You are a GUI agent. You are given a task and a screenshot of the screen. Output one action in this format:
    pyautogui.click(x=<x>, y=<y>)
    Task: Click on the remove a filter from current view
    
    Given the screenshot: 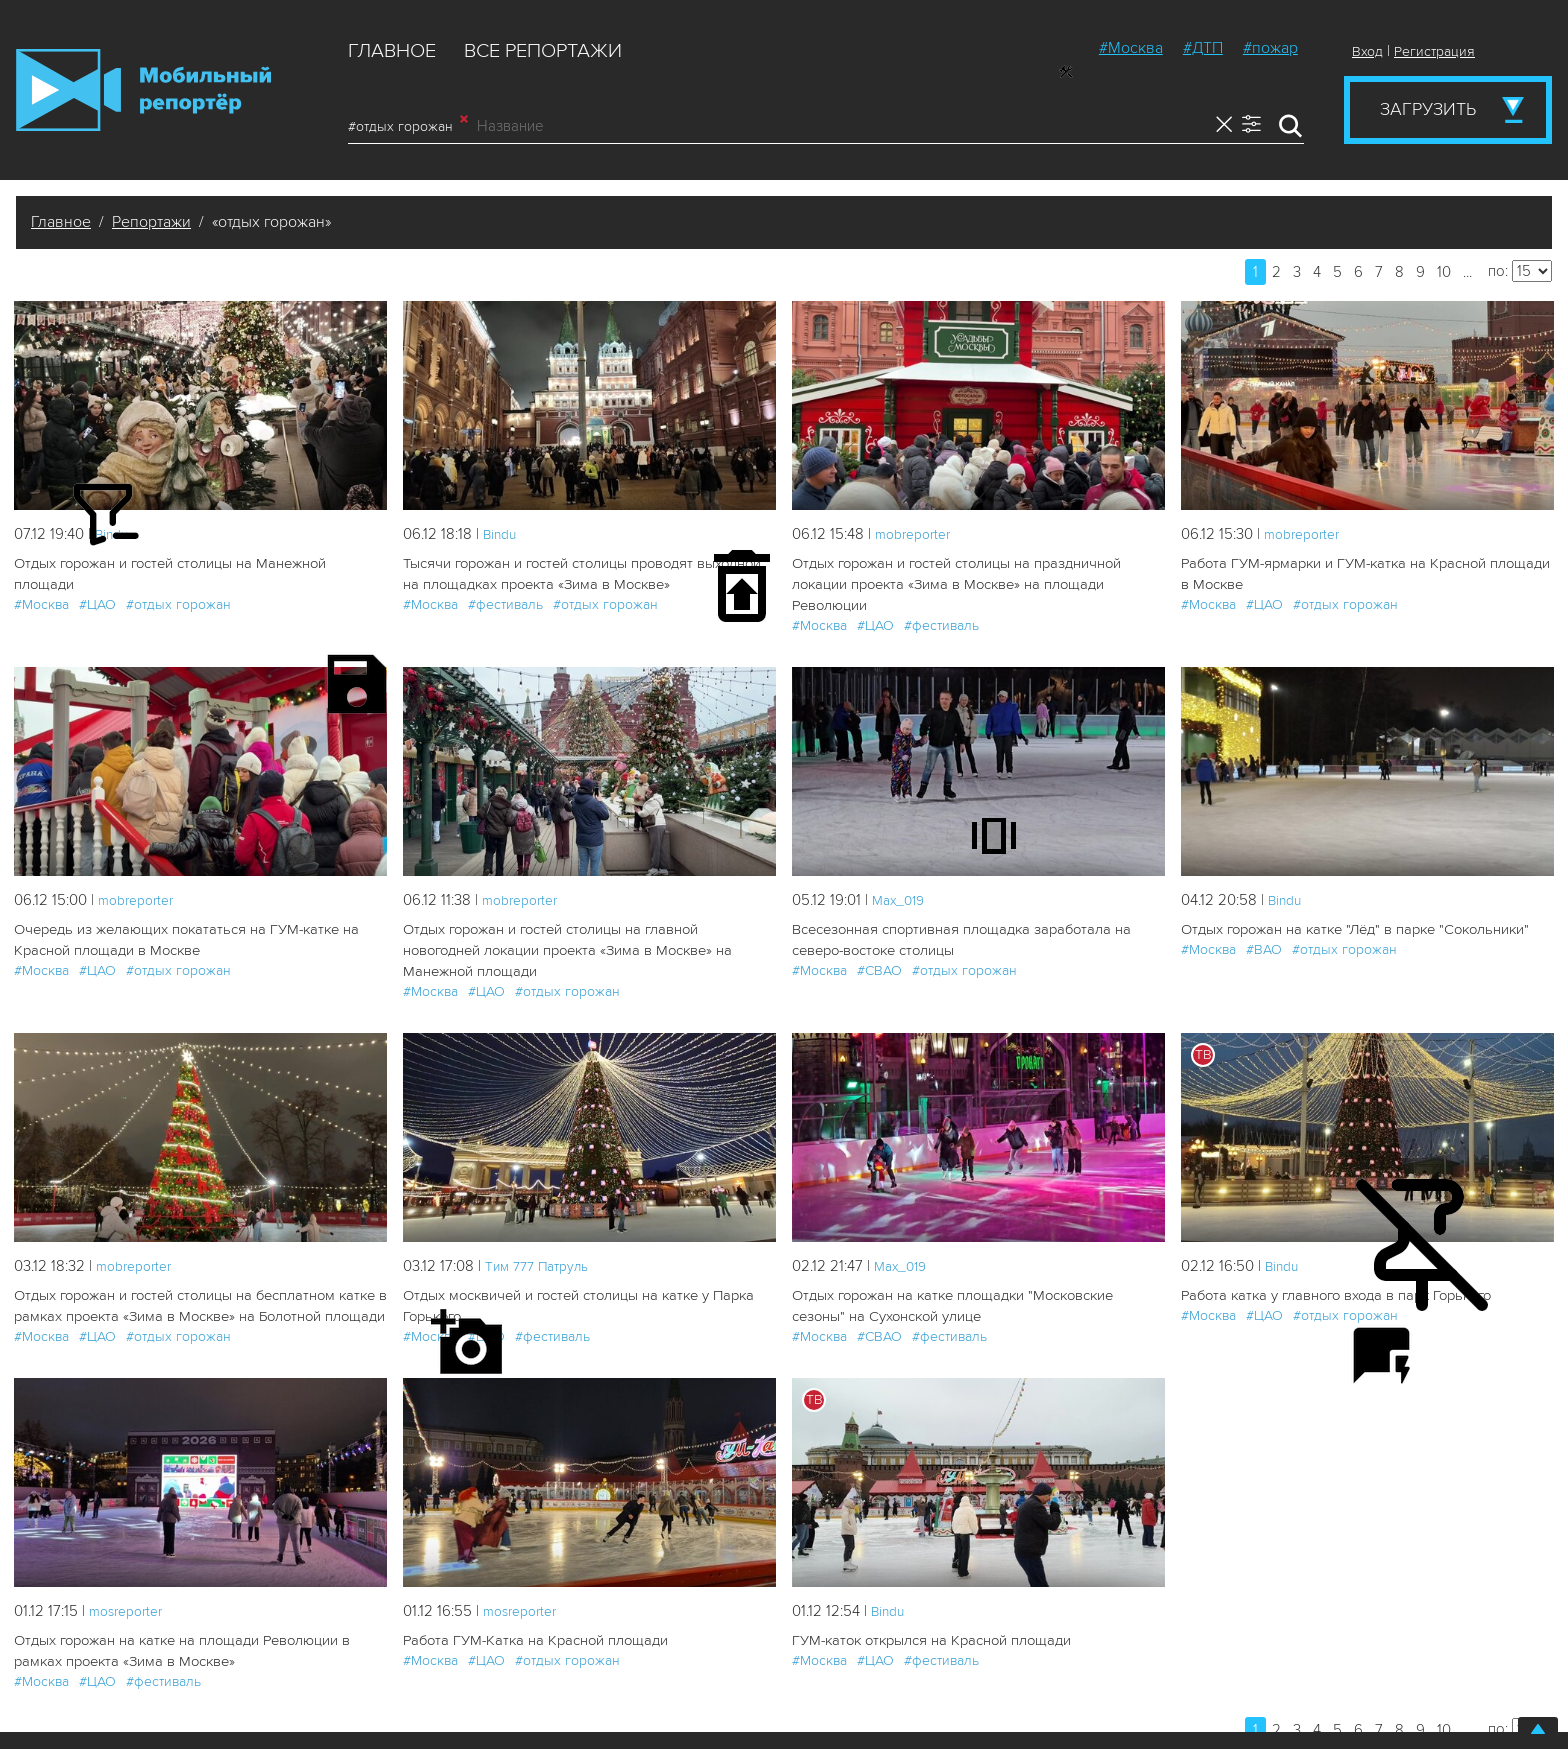 What is the action you would take?
    pyautogui.click(x=103, y=513)
    